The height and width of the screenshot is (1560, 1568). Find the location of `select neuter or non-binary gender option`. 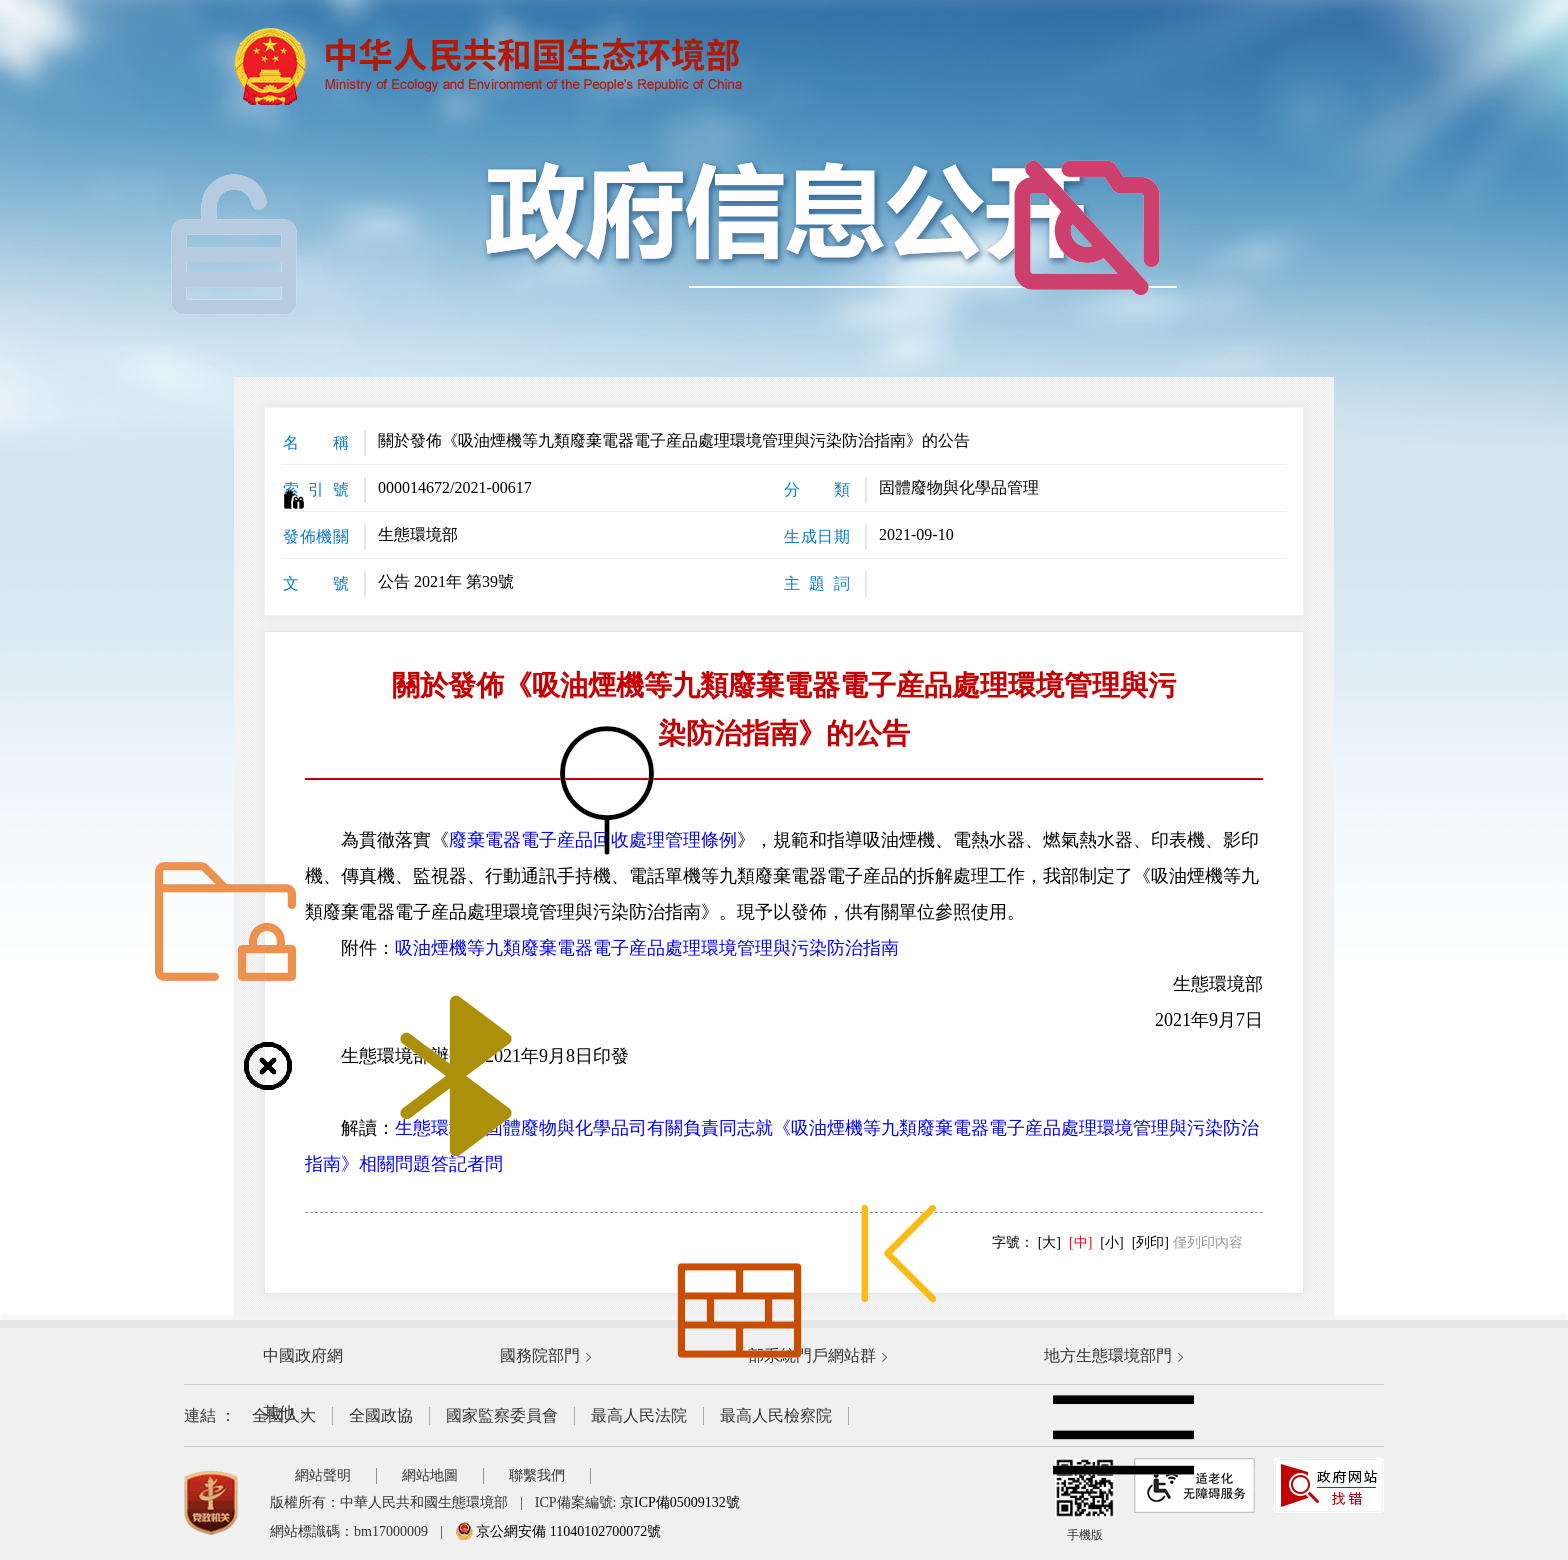

select neuter or non-binary gender option is located at coordinates (607, 788).